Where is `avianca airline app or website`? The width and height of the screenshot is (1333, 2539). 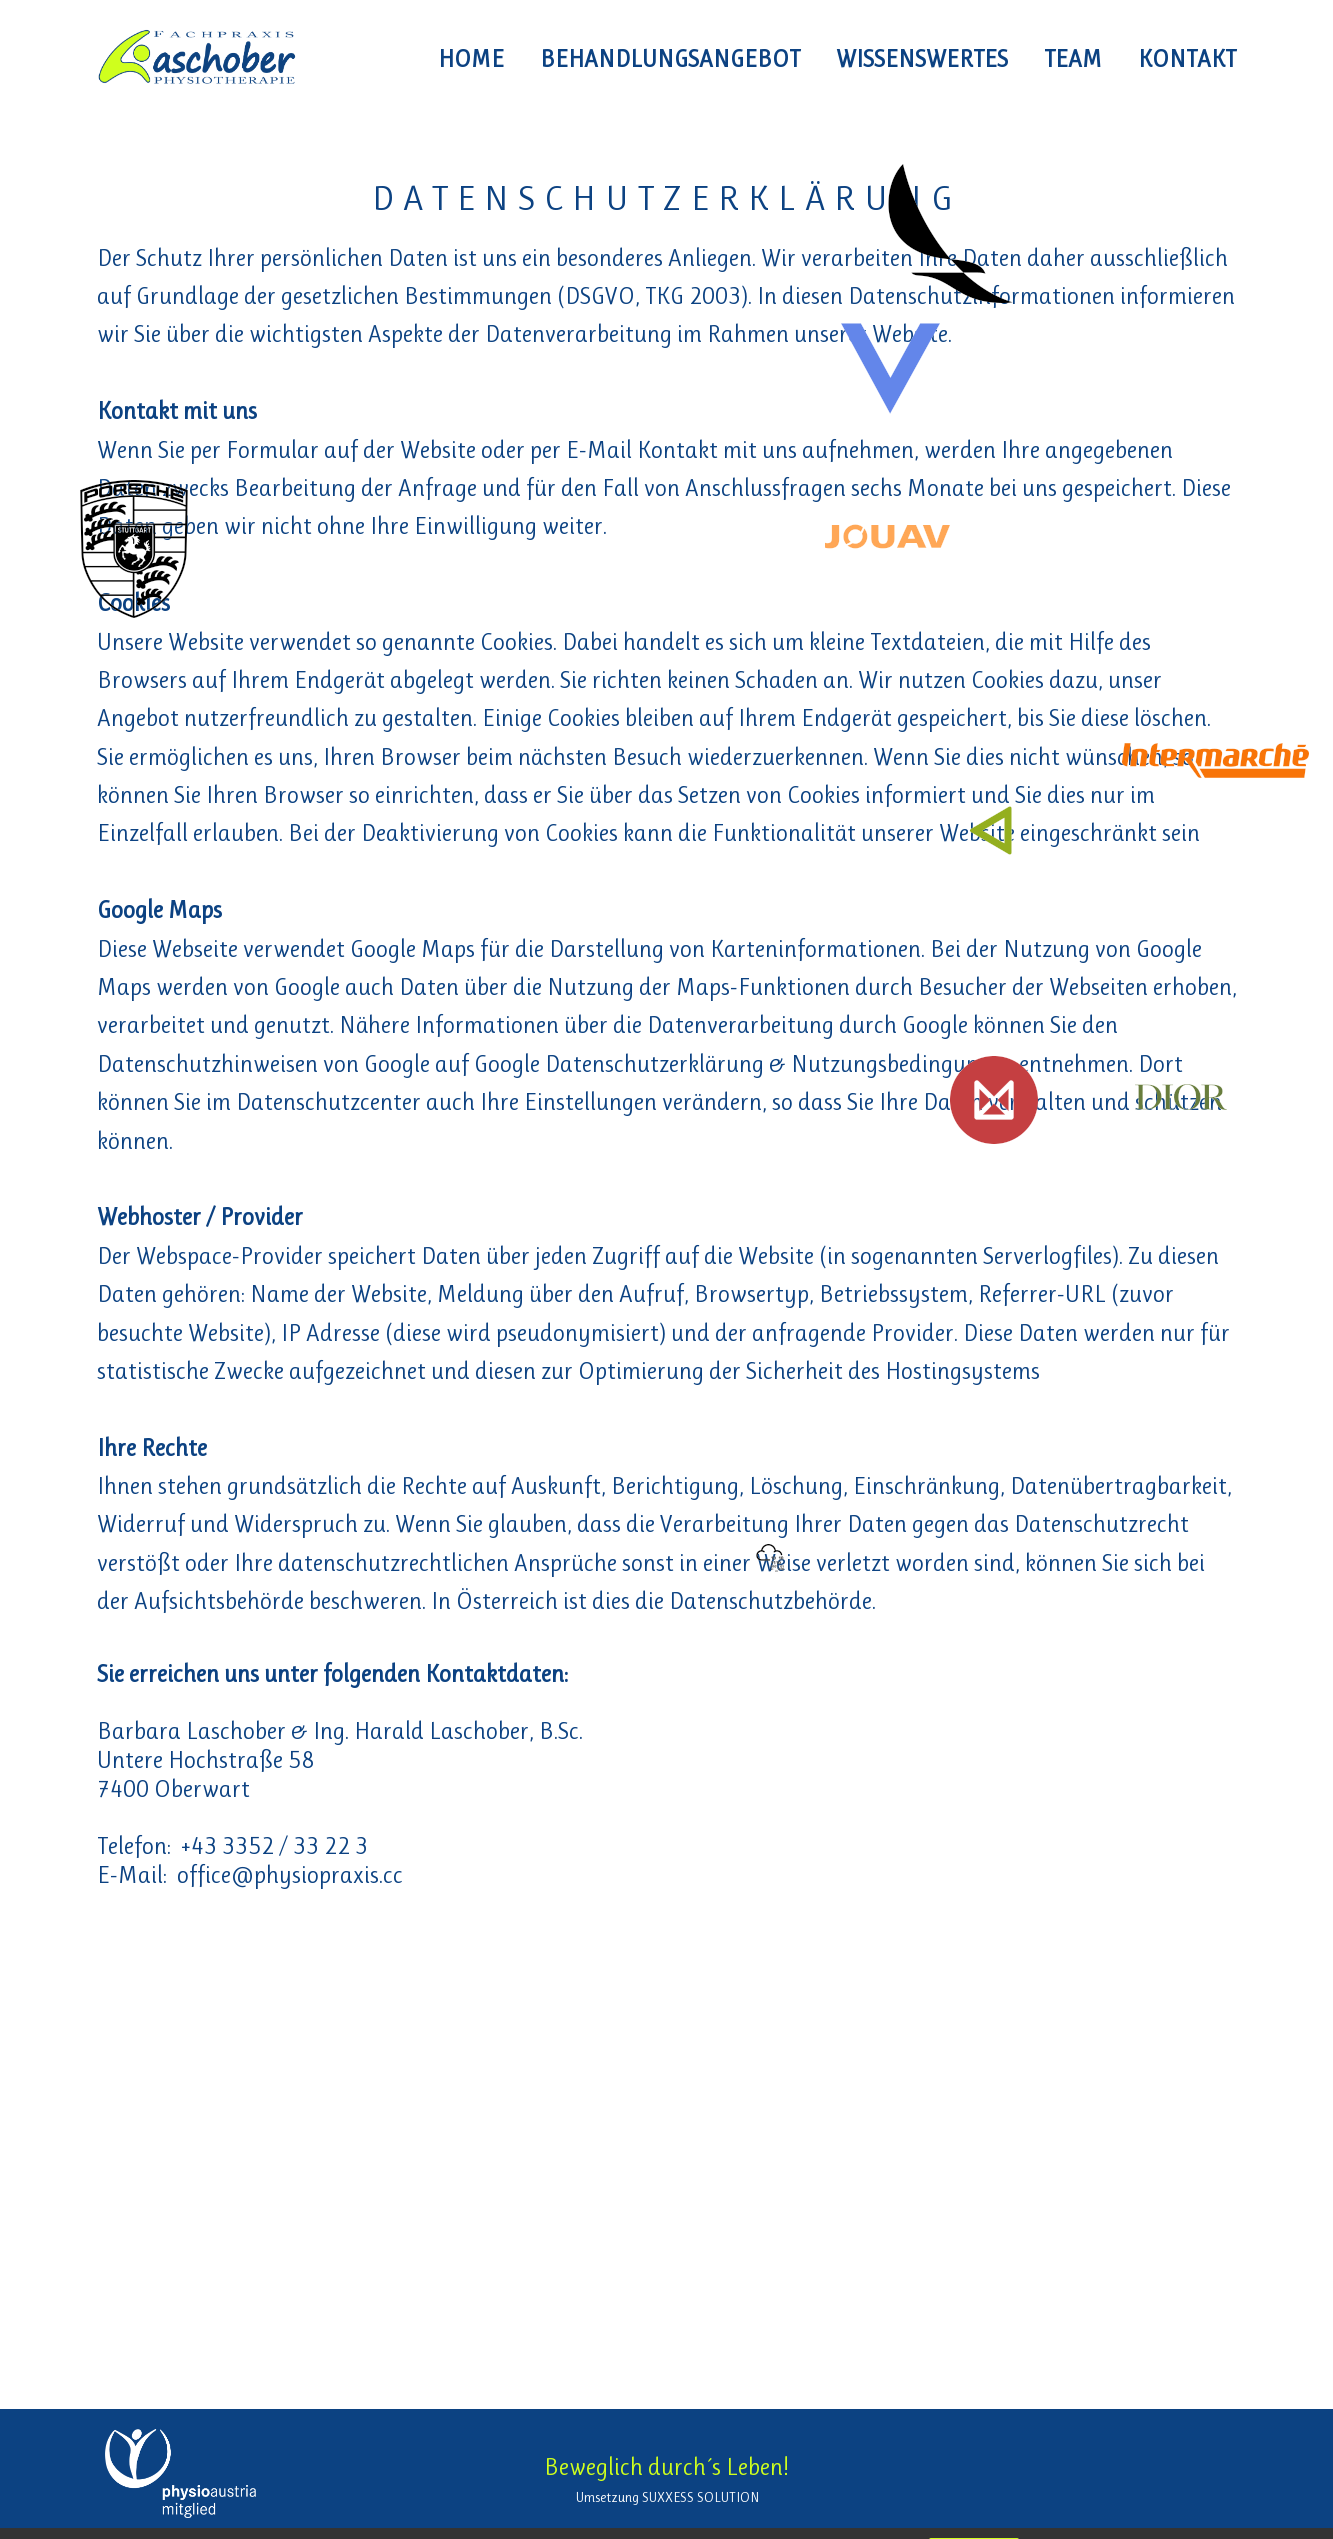 avianca airline app or website is located at coordinates (950, 233).